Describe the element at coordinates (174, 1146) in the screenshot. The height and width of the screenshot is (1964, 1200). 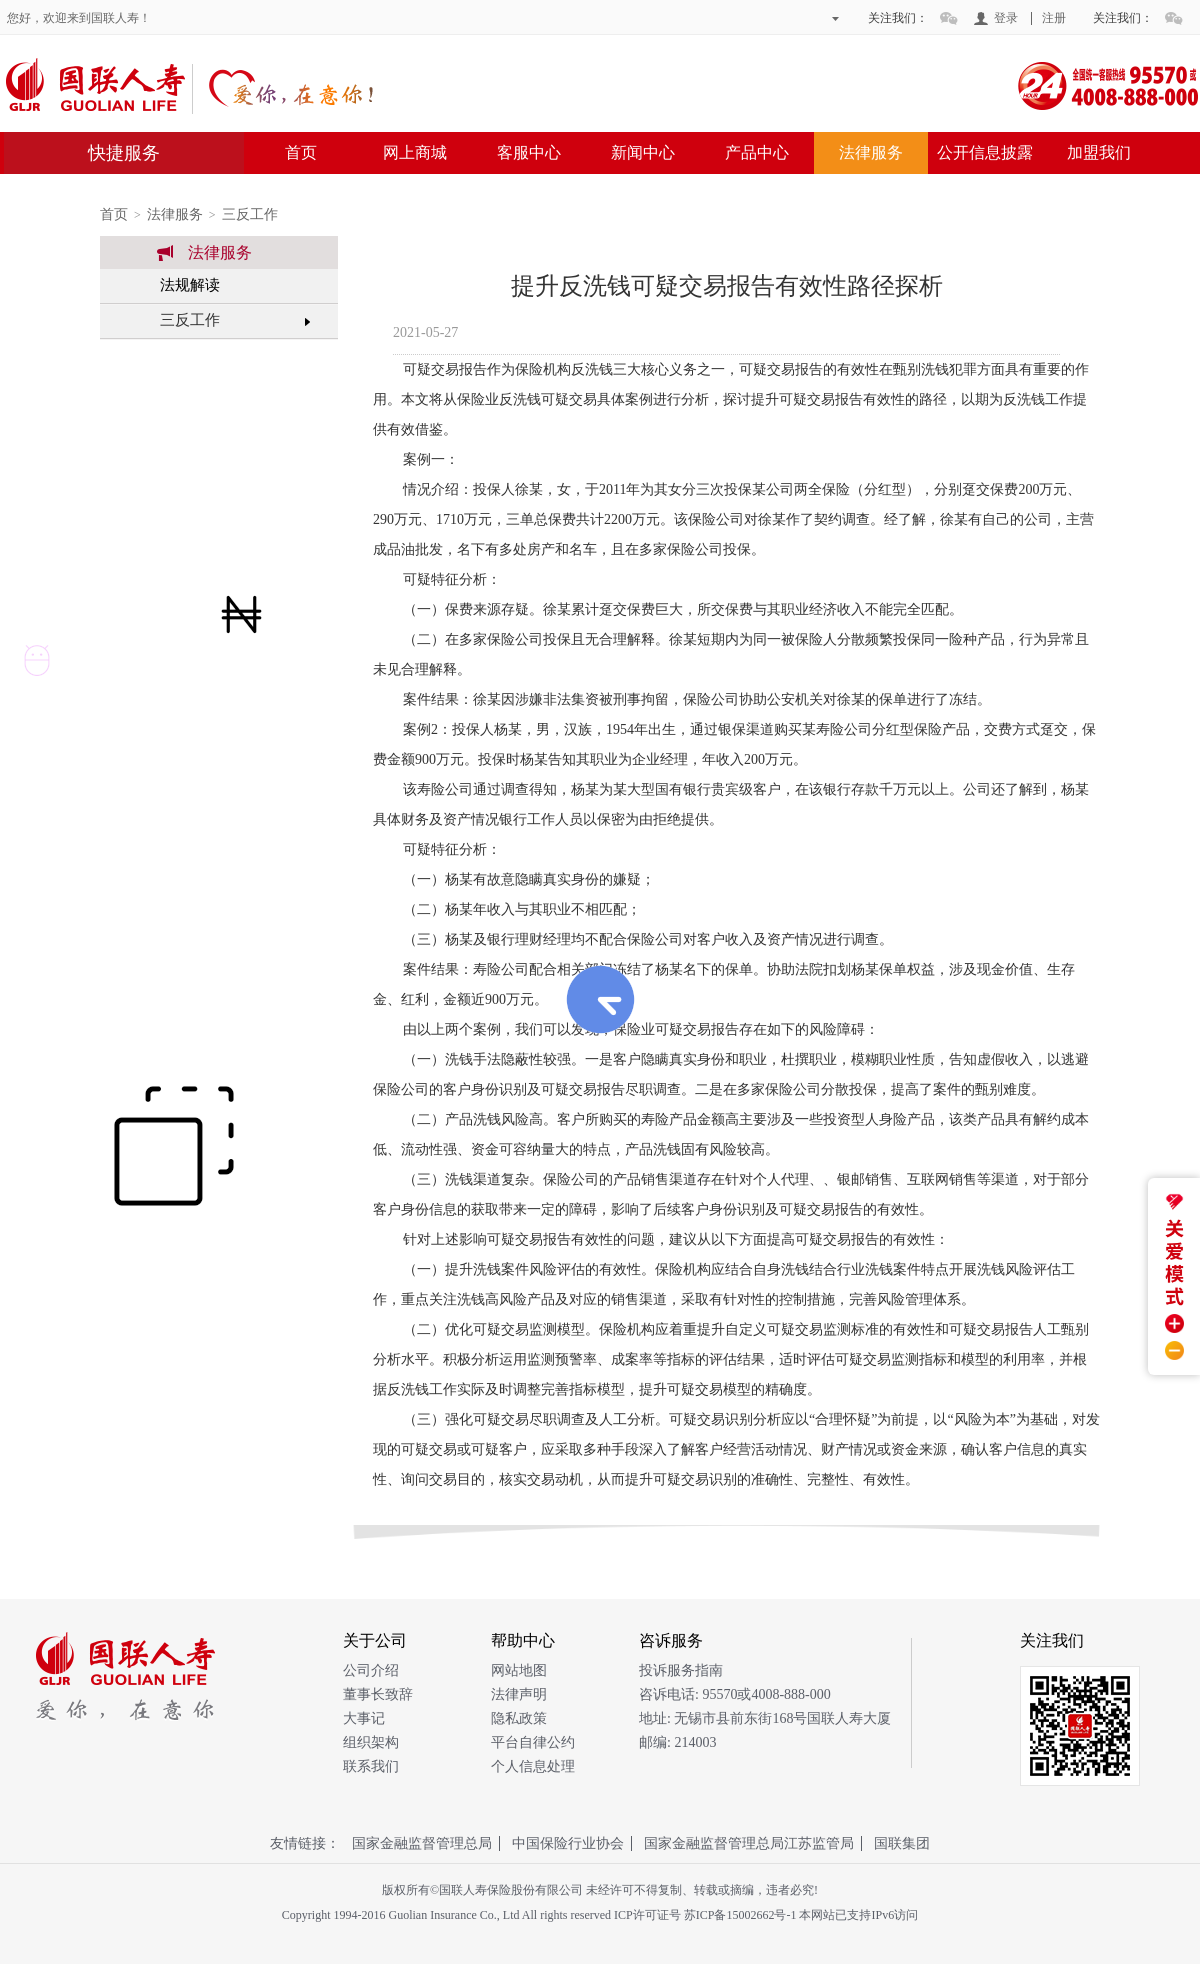
I see `send selection to background layer` at that location.